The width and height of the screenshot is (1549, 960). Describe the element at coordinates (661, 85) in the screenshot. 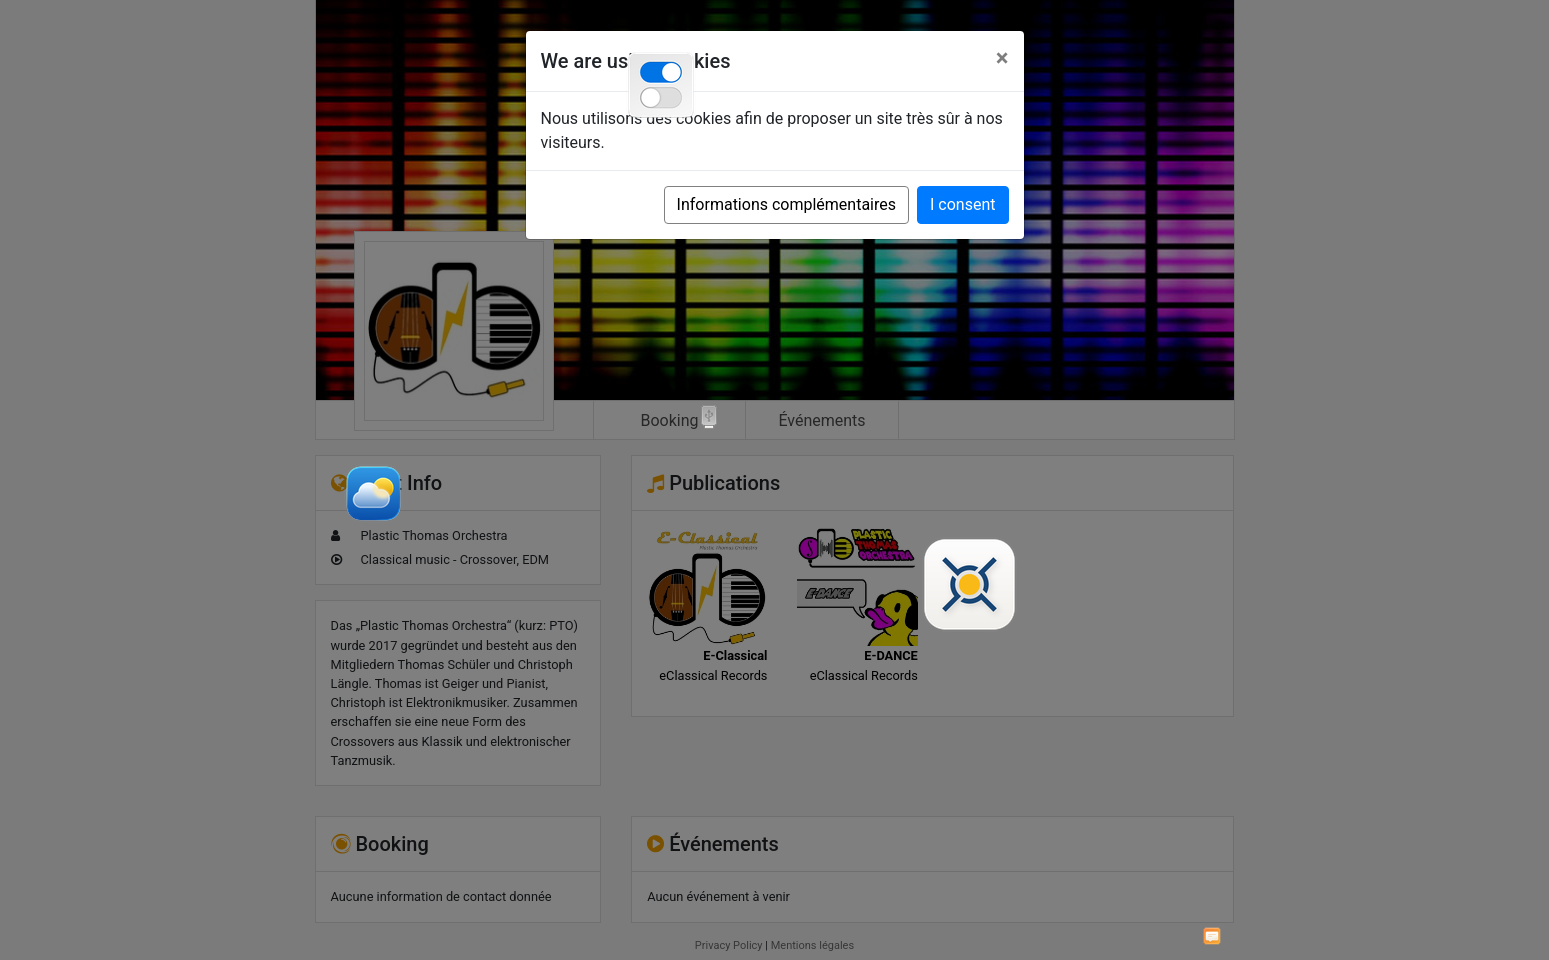

I see `open gnome tweaks application` at that location.